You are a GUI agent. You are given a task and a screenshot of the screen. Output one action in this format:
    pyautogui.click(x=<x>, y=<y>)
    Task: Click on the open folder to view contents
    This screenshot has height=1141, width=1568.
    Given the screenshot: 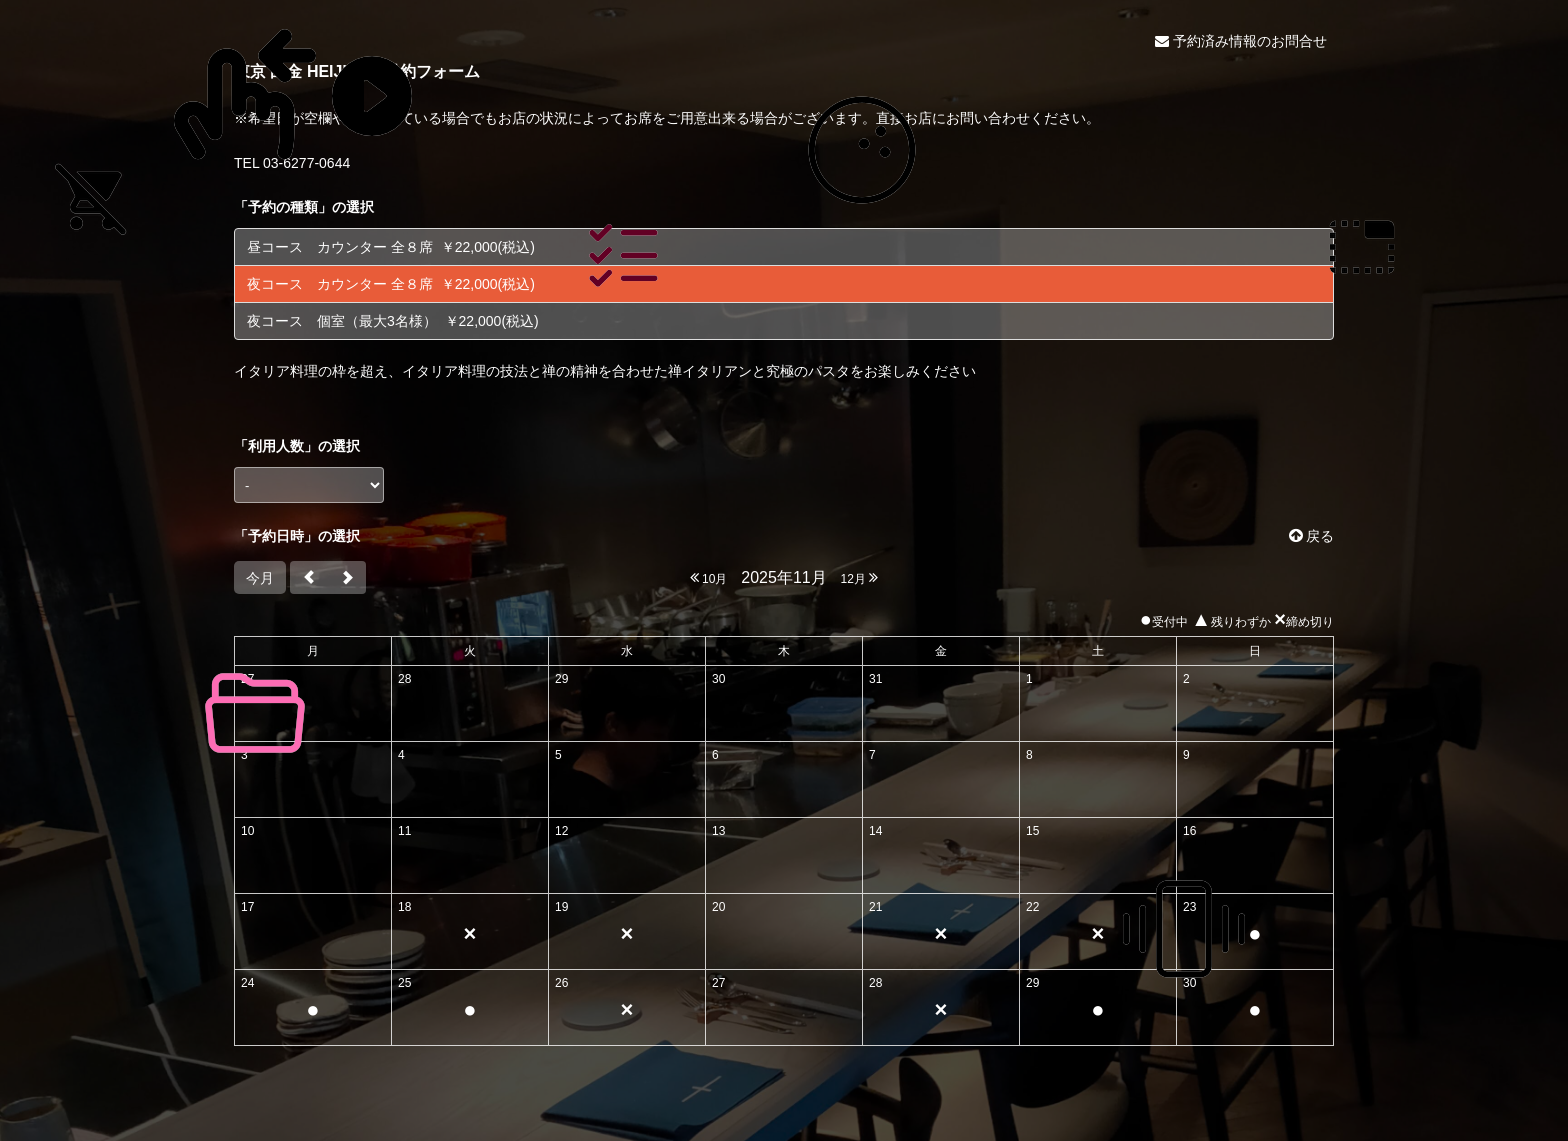 What is the action you would take?
    pyautogui.click(x=255, y=713)
    